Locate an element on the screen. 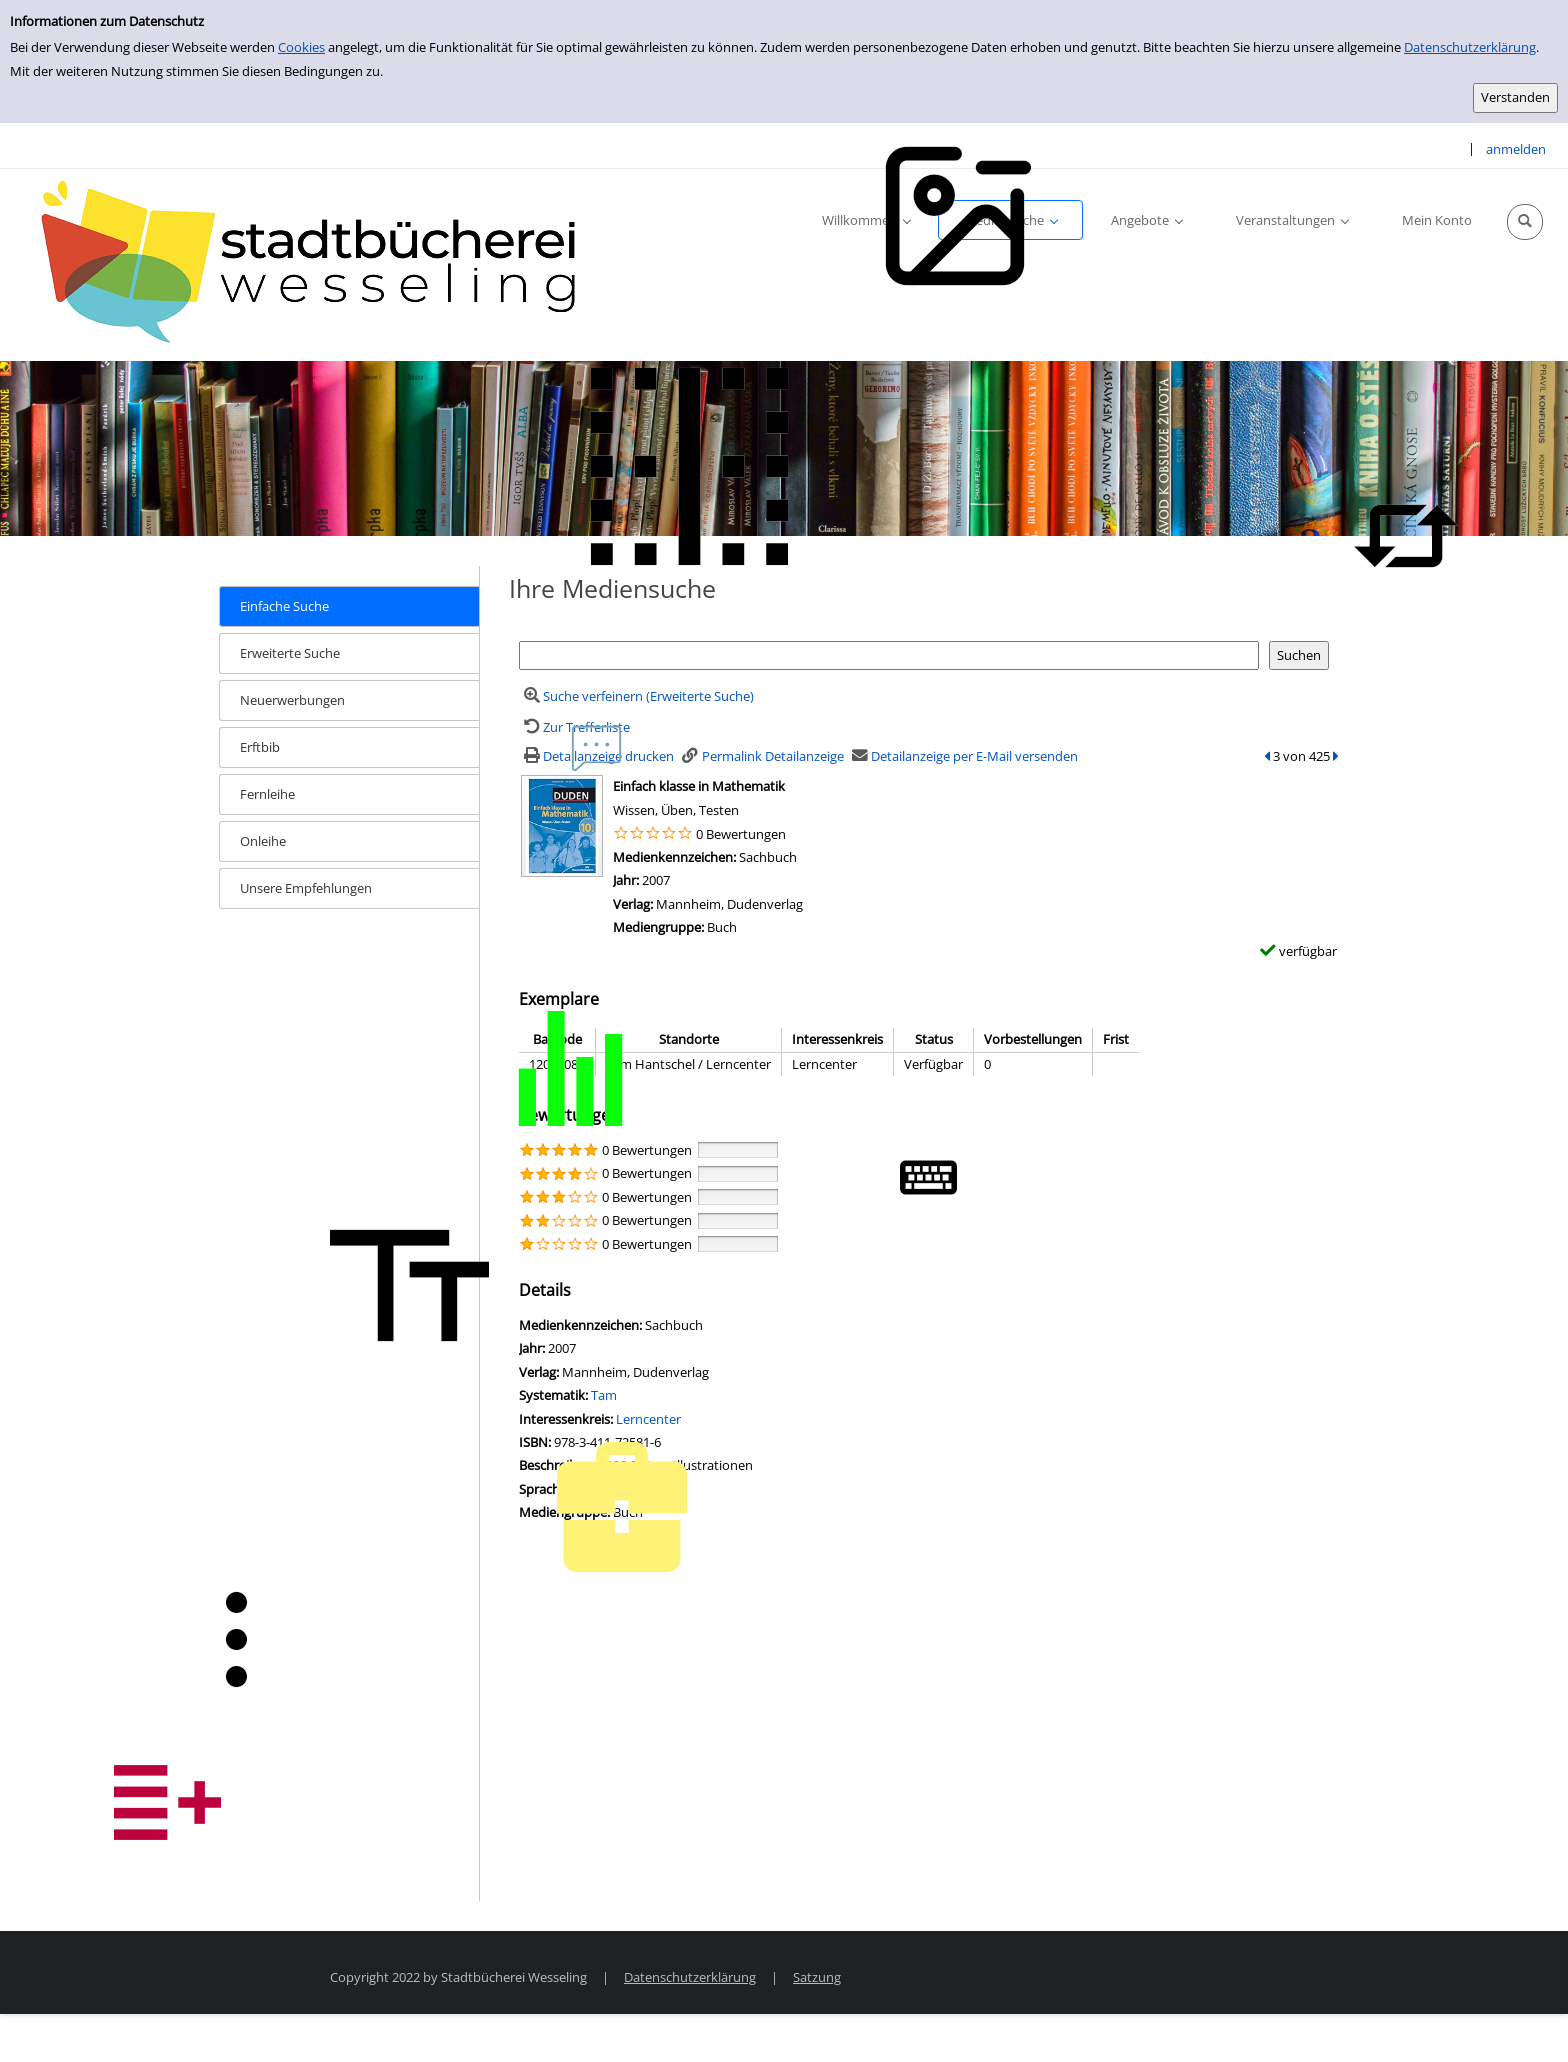 This screenshot has width=1568, height=2062. adjust text size settings is located at coordinates (409, 1285).